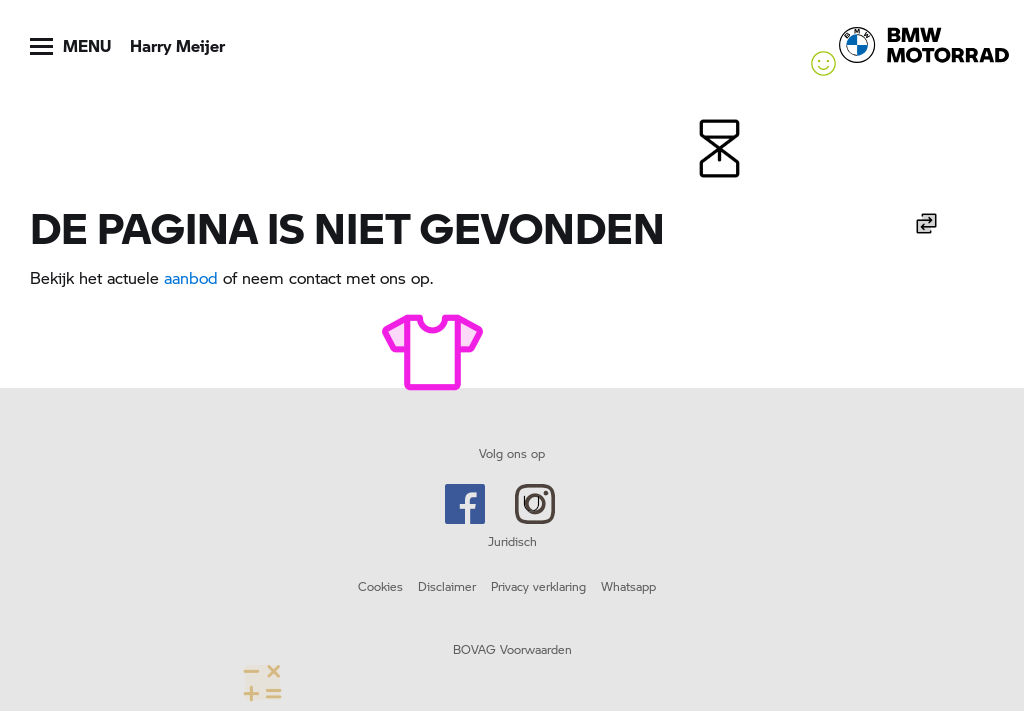 This screenshot has width=1024, height=720. Describe the element at coordinates (926, 223) in the screenshot. I see `swap or exchange items` at that location.